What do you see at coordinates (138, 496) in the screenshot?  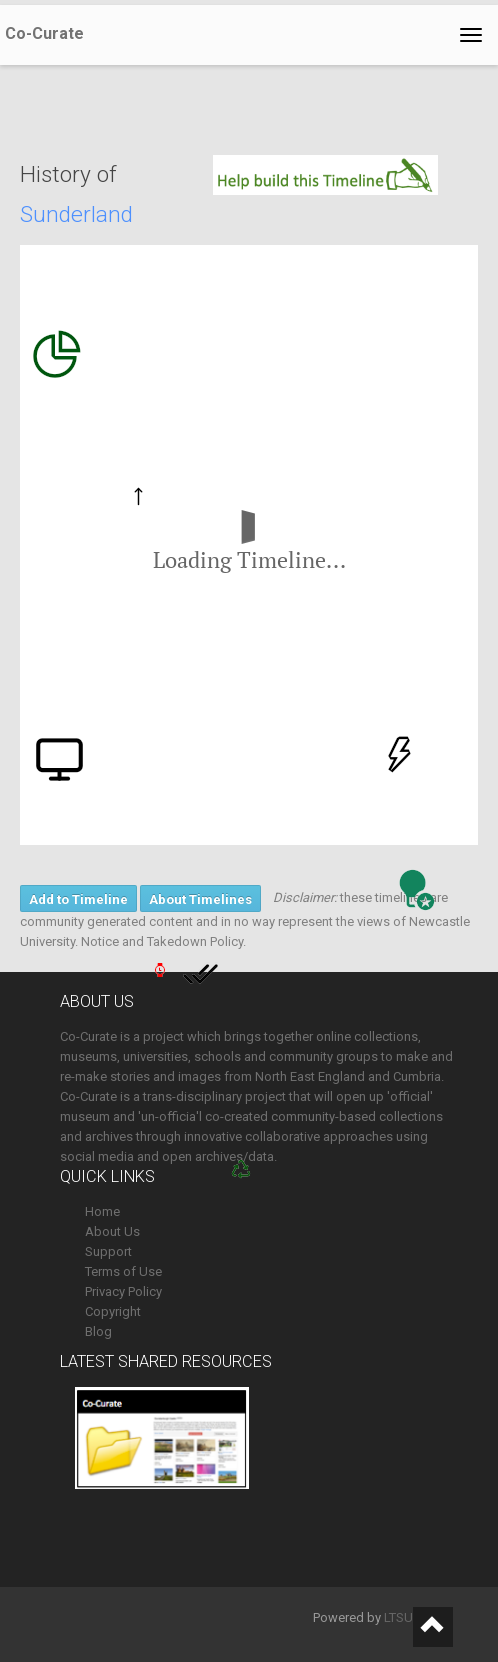 I see `move item up in a list` at bounding box center [138, 496].